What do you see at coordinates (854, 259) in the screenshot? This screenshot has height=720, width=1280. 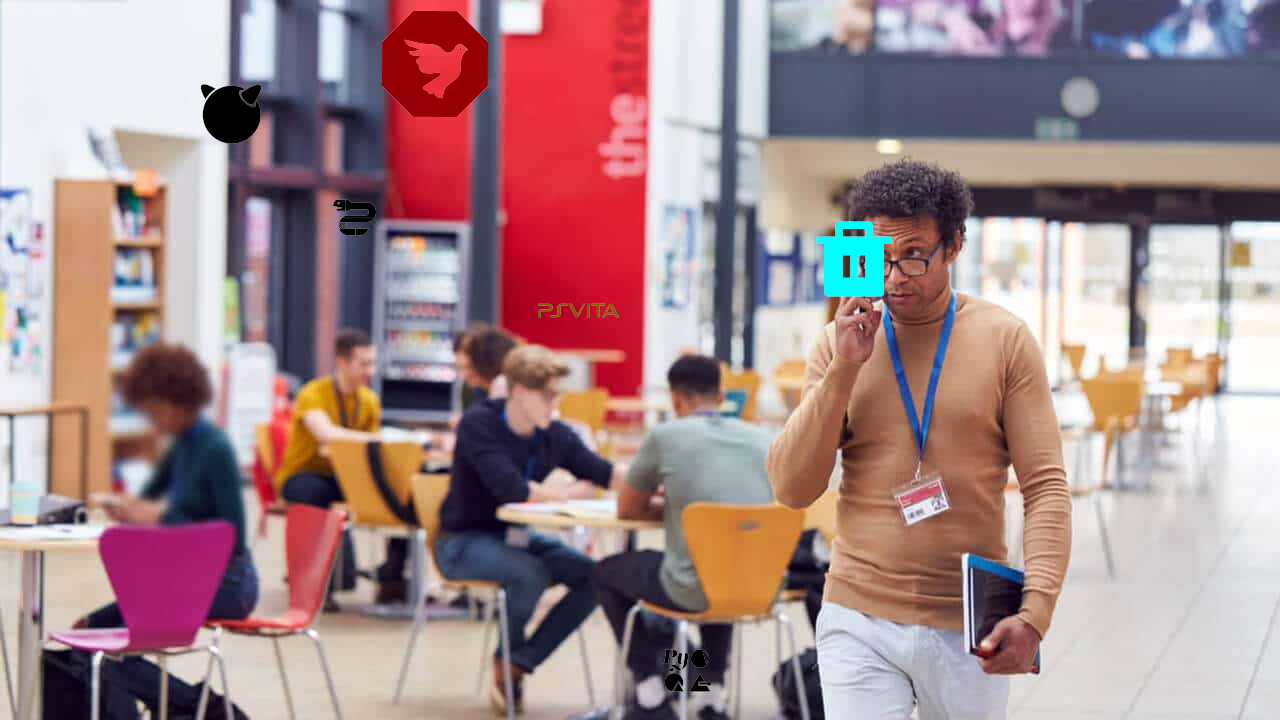 I see `delete selected item` at bounding box center [854, 259].